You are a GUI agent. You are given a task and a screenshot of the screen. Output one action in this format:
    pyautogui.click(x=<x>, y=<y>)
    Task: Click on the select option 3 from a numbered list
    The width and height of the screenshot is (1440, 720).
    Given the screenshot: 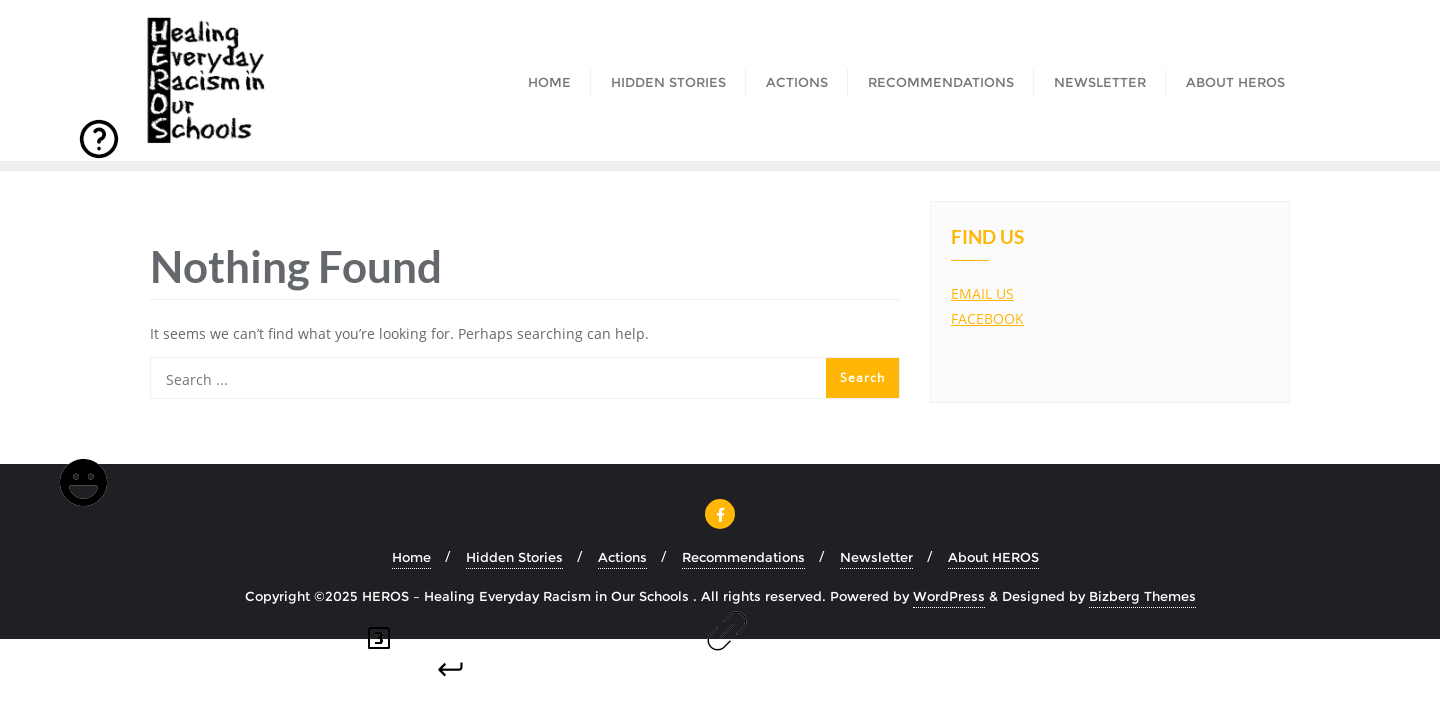 What is the action you would take?
    pyautogui.click(x=379, y=638)
    